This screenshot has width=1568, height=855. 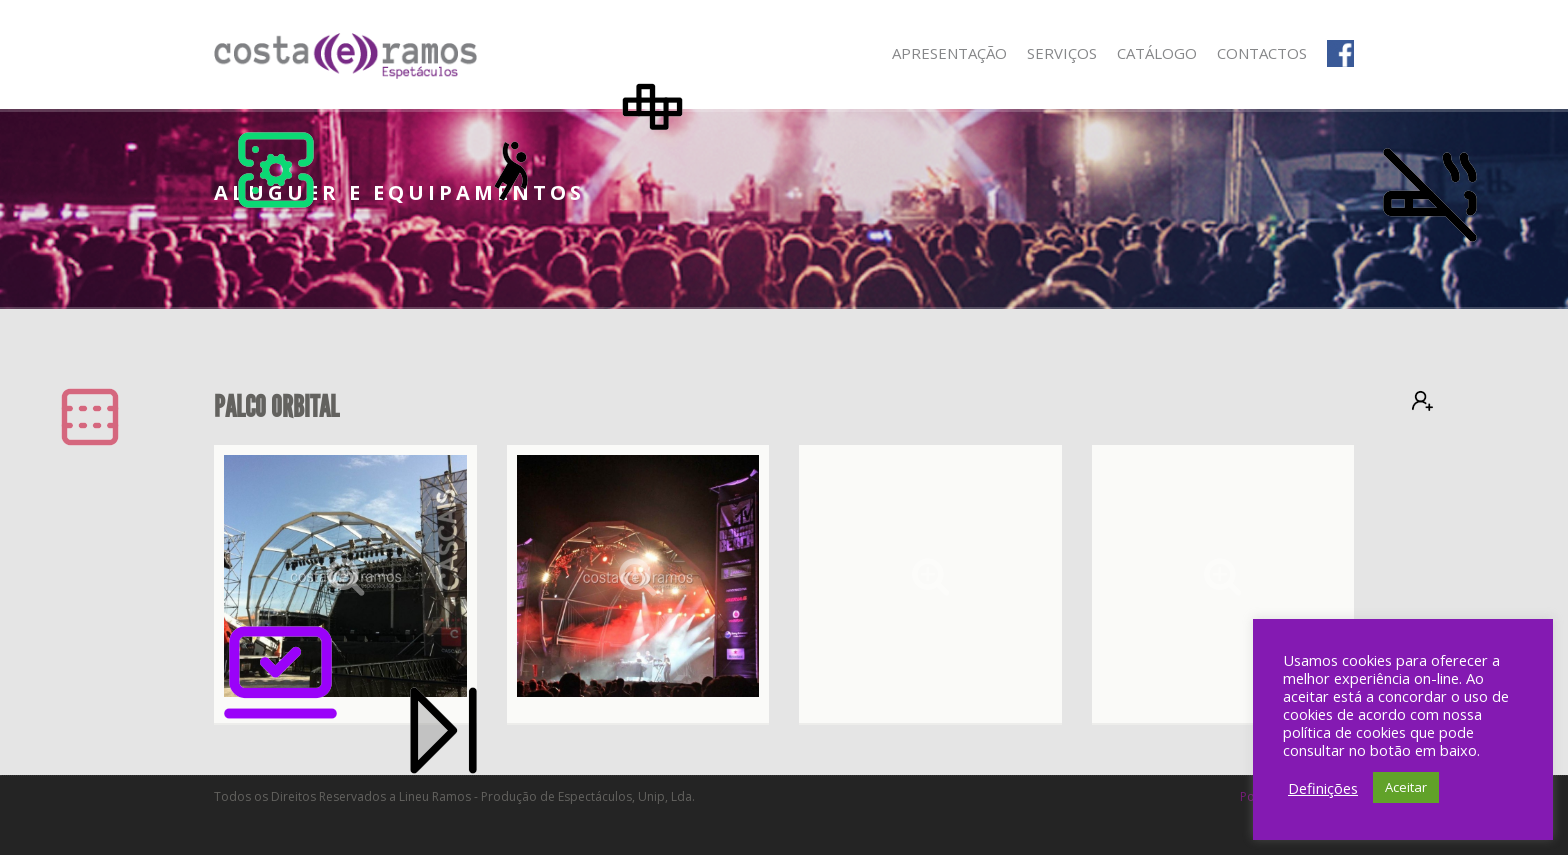 What do you see at coordinates (1422, 400) in the screenshot?
I see `add a new contact or friend` at bounding box center [1422, 400].